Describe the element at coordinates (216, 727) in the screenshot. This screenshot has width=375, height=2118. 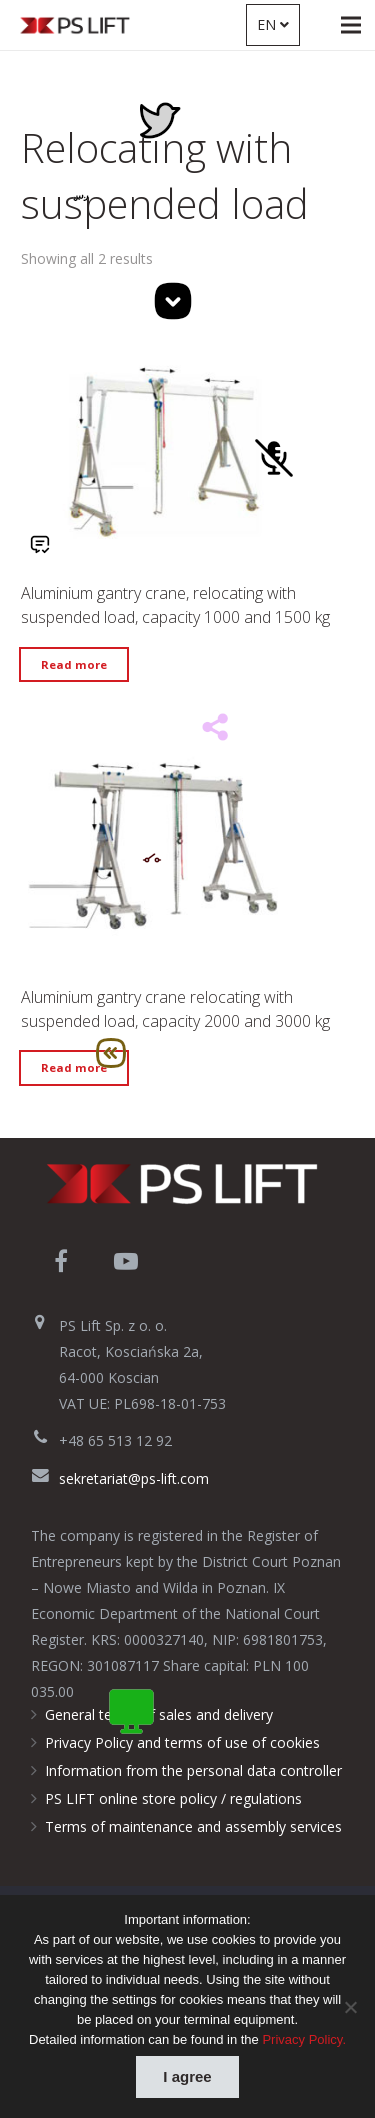
I see `share content with others` at that location.